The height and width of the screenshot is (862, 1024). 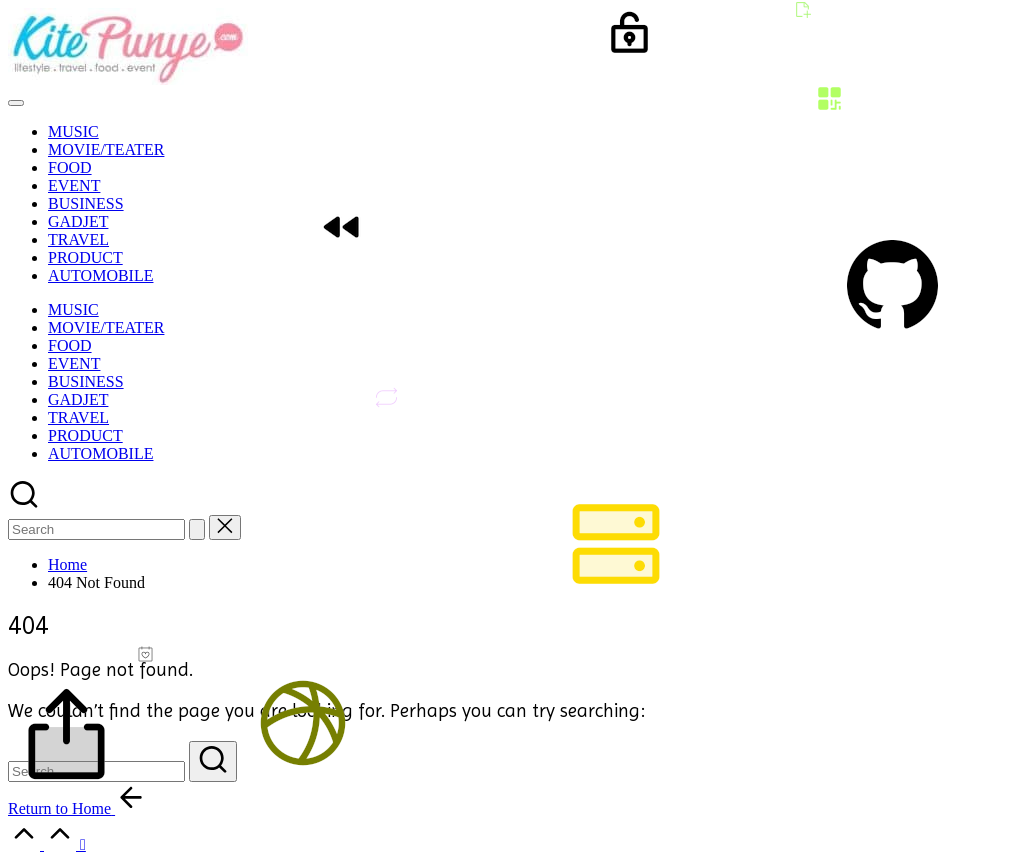 What do you see at coordinates (66, 737) in the screenshot?
I see `export or share content to another app` at bounding box center [66, 737].